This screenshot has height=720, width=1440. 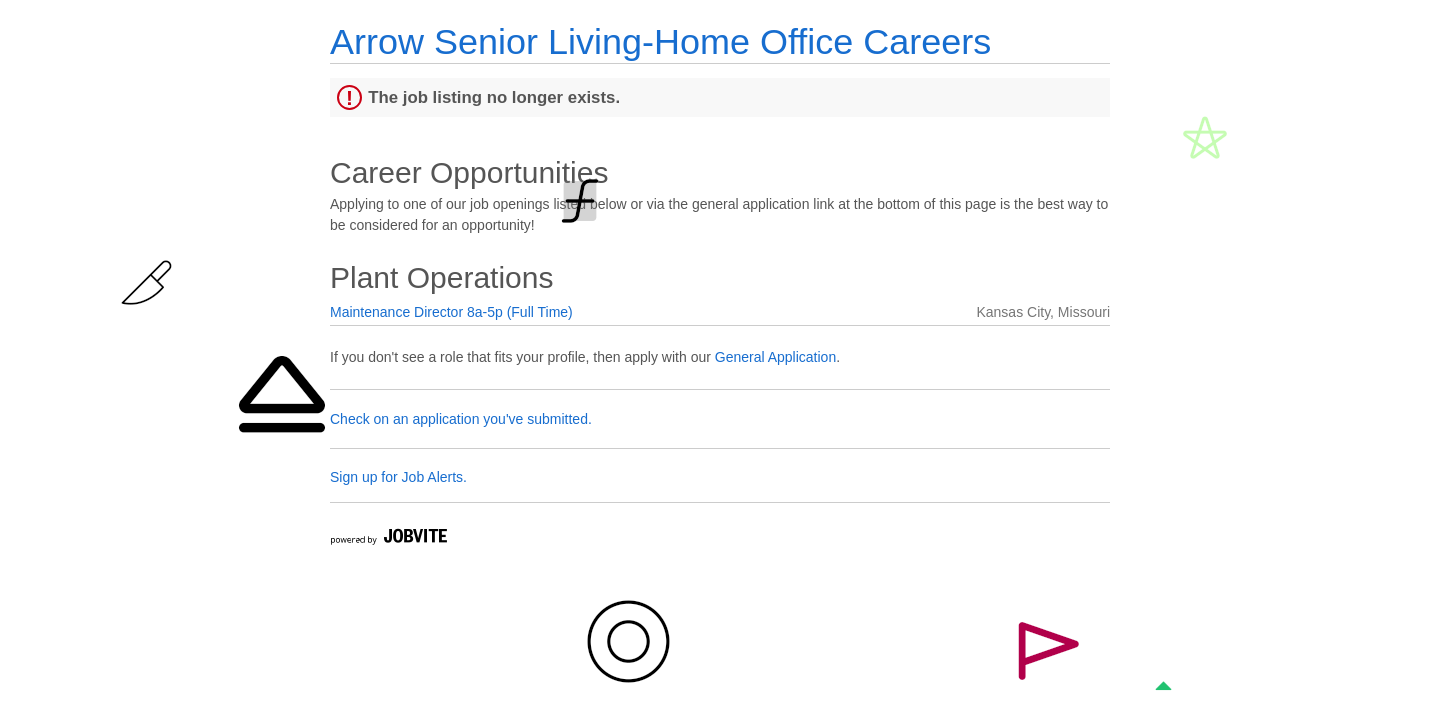 I want to click on flag or mark an important item, so click(x=1043, y=651).